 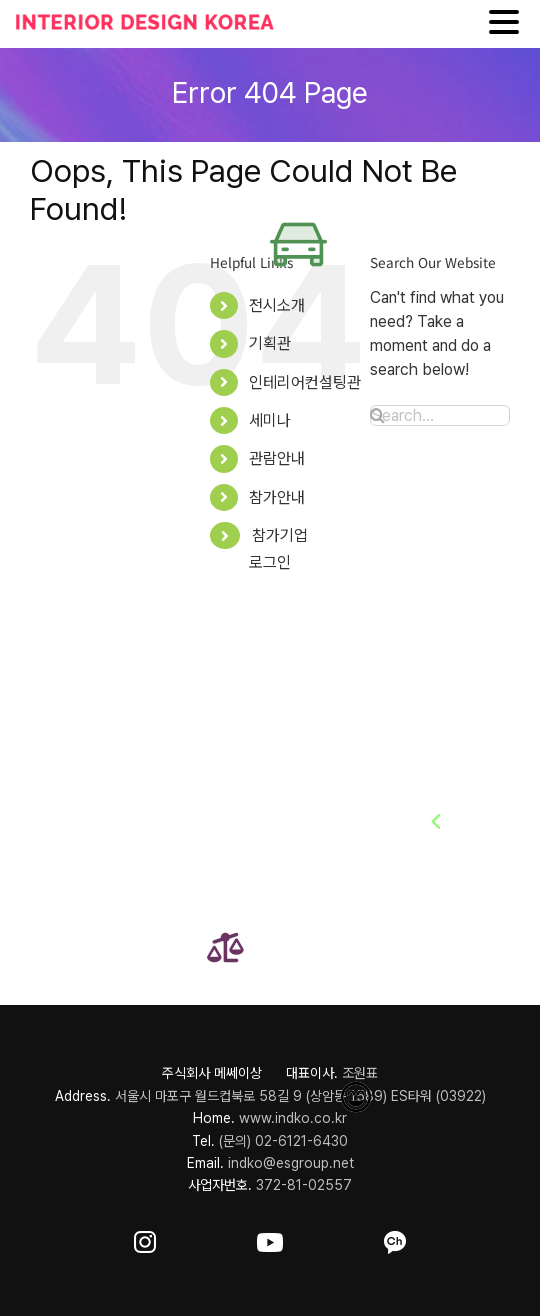 What do you see at coordinates (436, 821) in the screenshot?
I see `go back to the previous screen` at bounding box center [436, 821].